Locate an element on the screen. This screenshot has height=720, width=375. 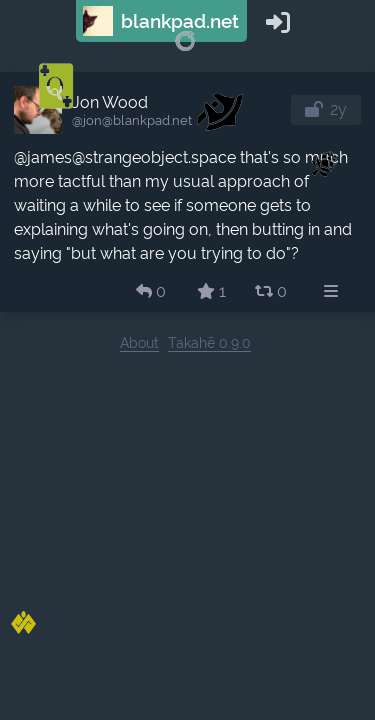
queen of clubs playing card is located at coordinates (56, 86).